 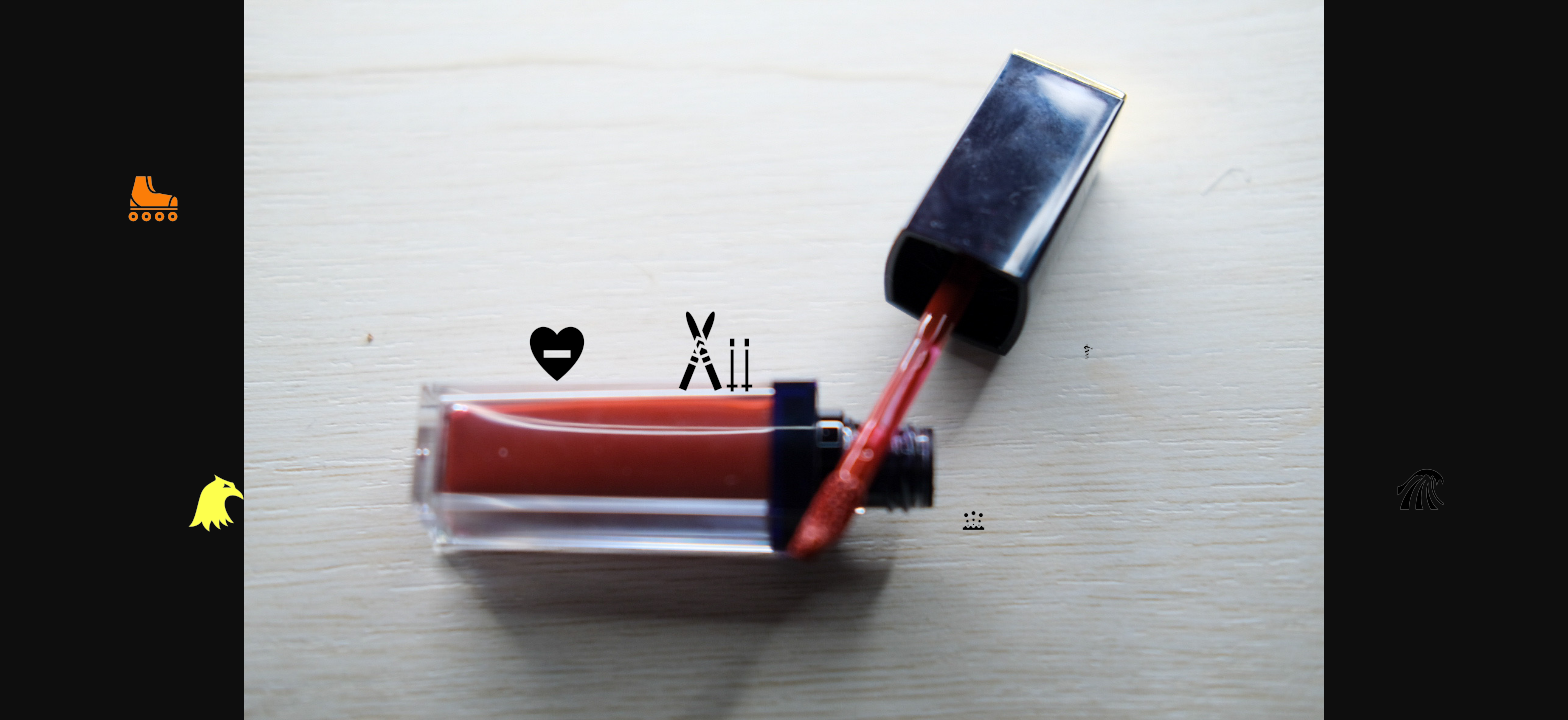 What do you see at coordinates (153, 195) in the screenshot?
I see `access roller skating or skating-related activities` at bounding box center [153, 195].